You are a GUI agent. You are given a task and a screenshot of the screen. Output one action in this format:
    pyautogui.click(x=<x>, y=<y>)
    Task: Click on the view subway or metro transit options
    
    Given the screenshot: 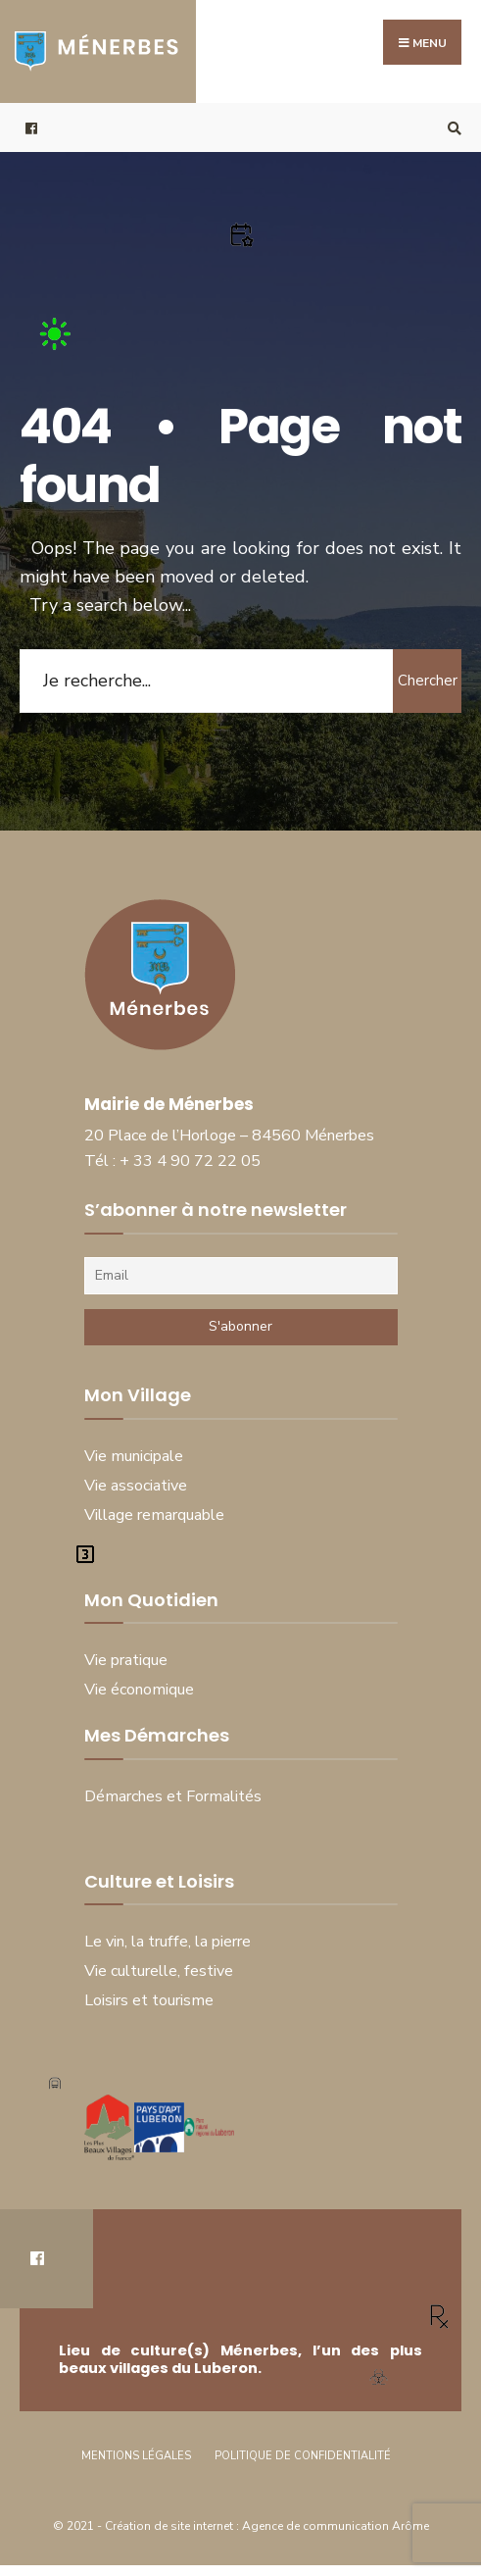 What is the action you would take?
    pyautogui.click(x=55, y=2084)
    